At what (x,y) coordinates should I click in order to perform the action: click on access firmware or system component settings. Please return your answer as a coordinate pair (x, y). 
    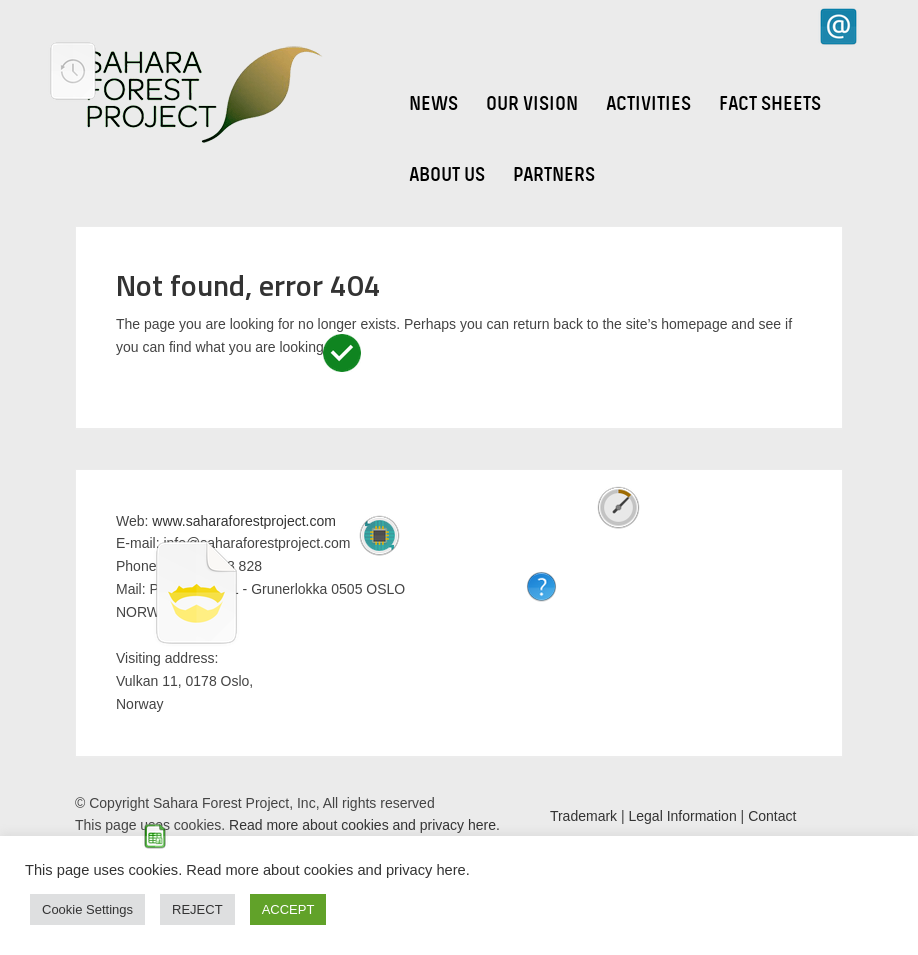
    Looking at the image, I should click on (379, 535).